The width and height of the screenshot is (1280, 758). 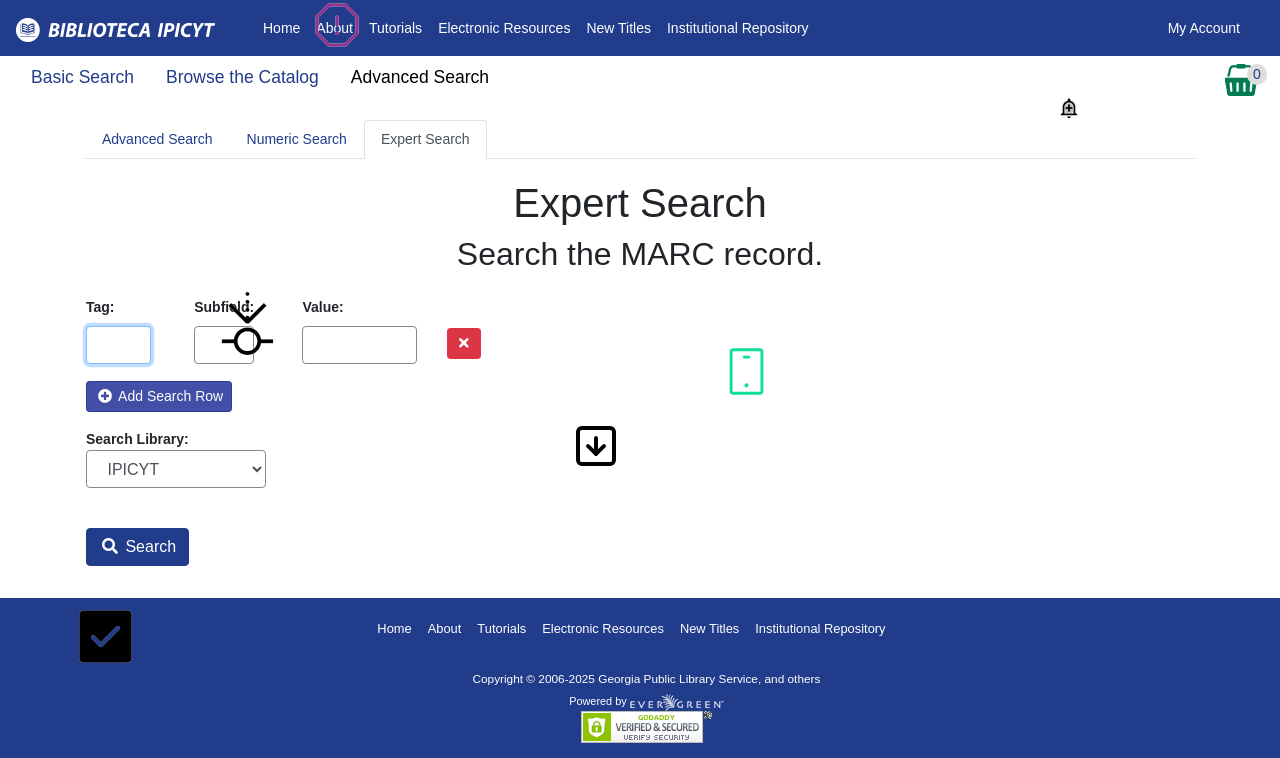 What do you see at coordinates (1069, 108) in the screenshot?
I see `add a new alert or notification` at bounding box center [1069, 108].